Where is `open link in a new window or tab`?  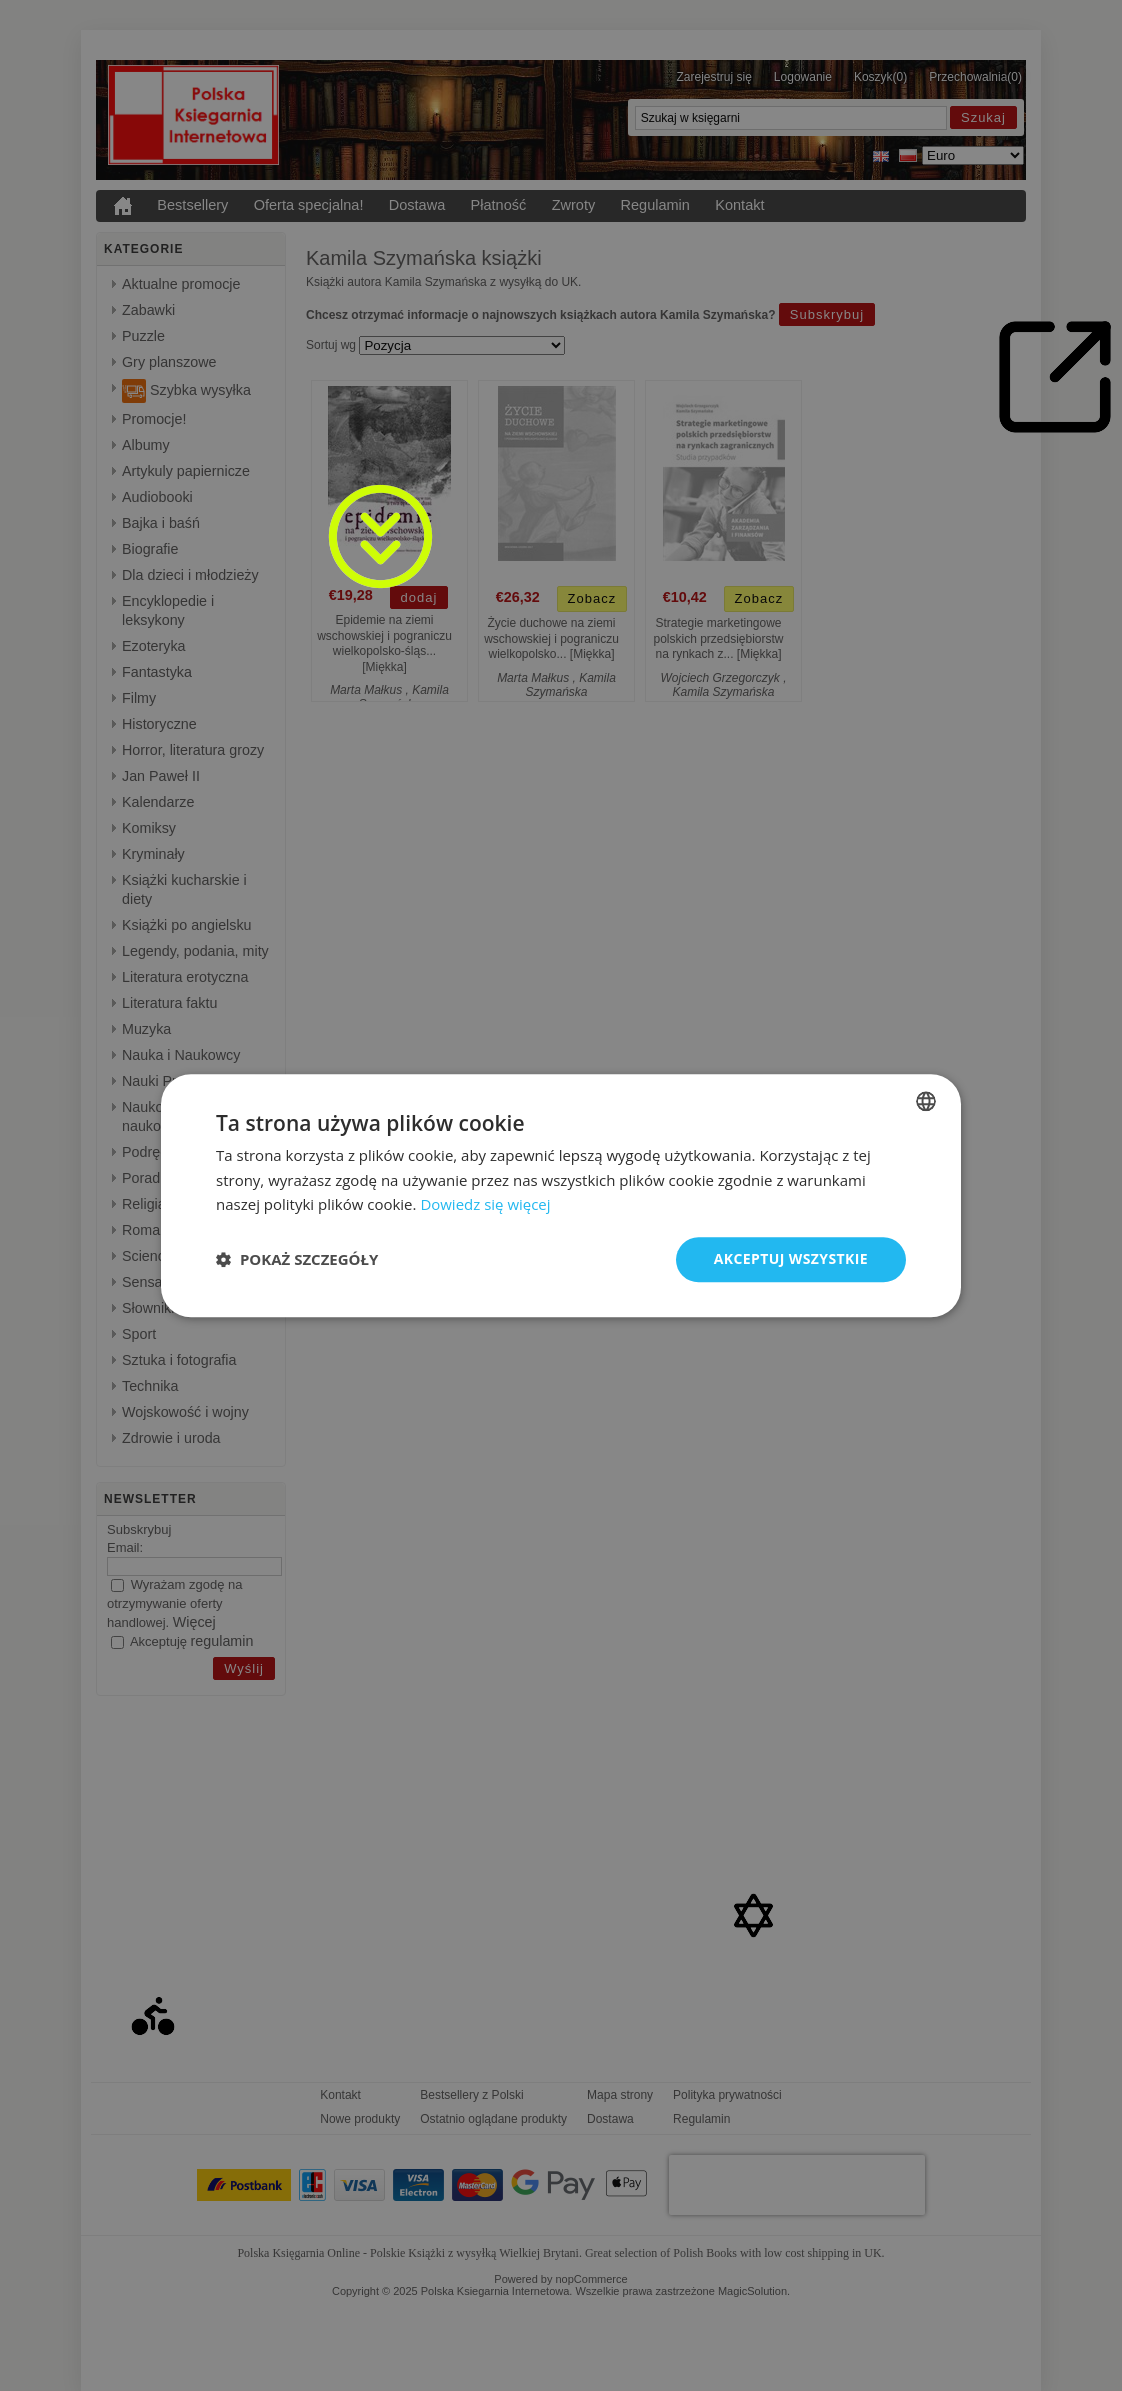
open link in a new window or tab is located at coordinates (1055, 377).